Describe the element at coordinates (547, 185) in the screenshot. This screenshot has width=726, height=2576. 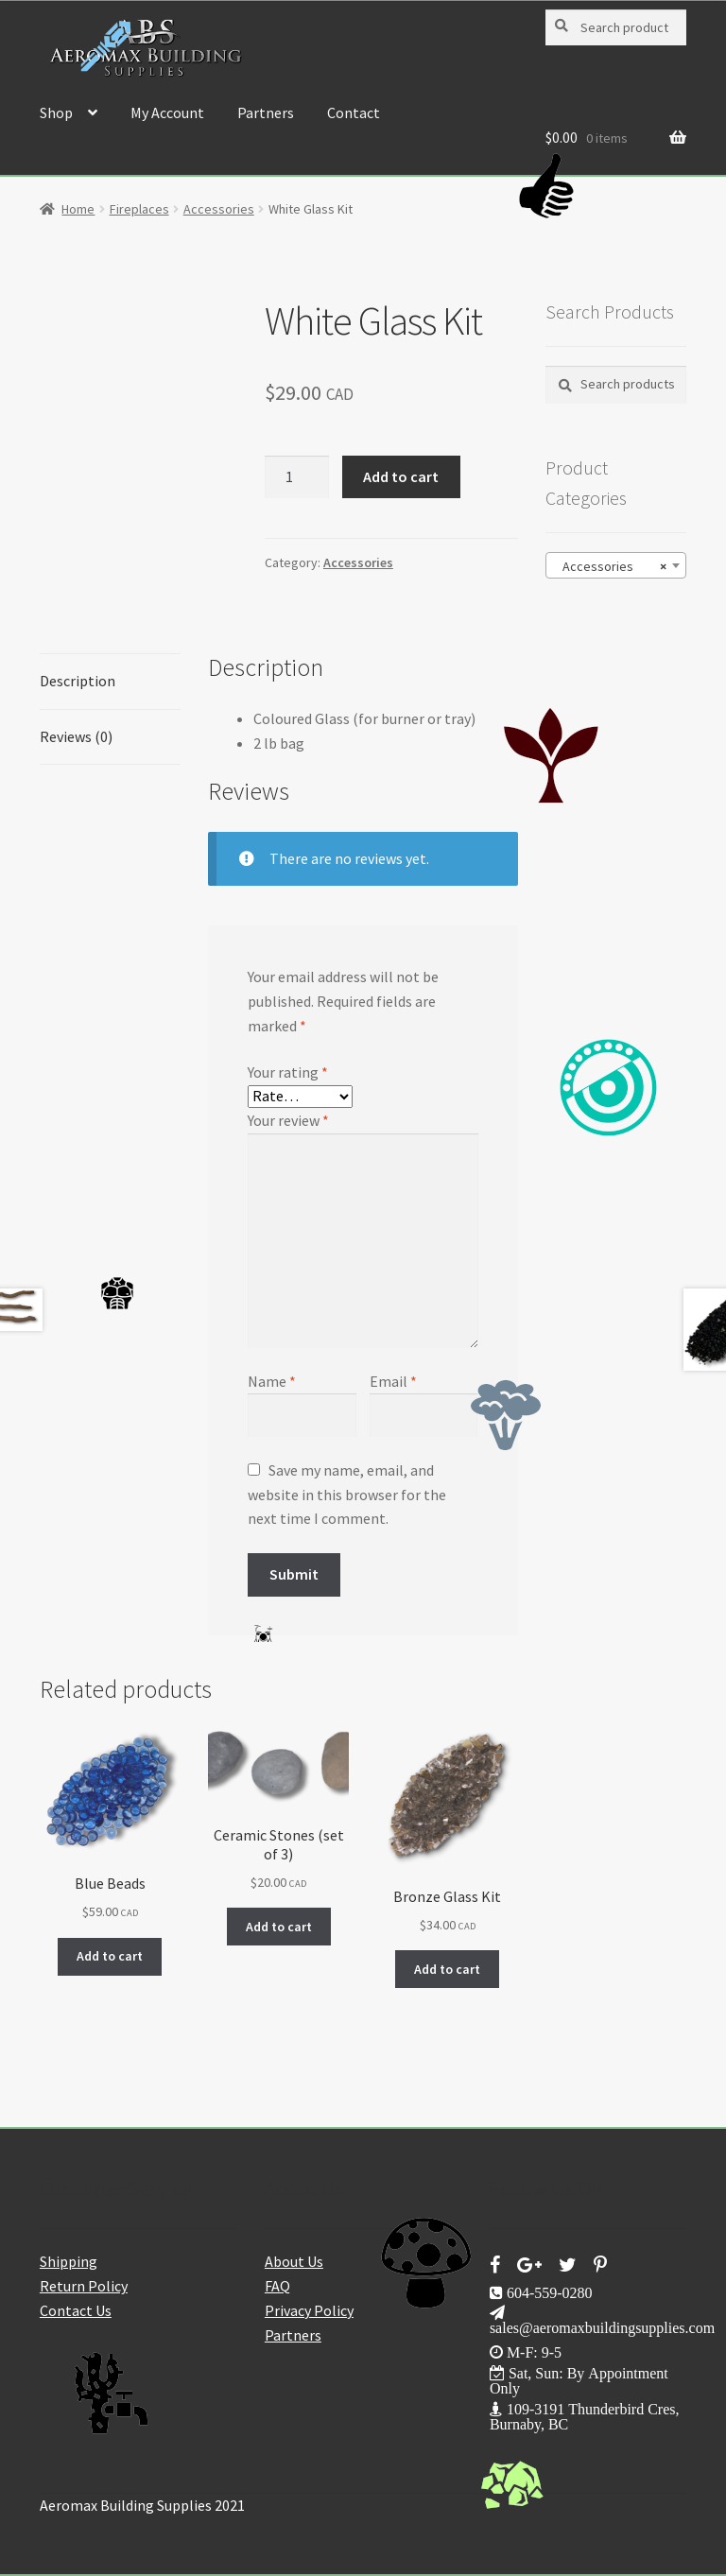
I see `like or upvote content` at that location.